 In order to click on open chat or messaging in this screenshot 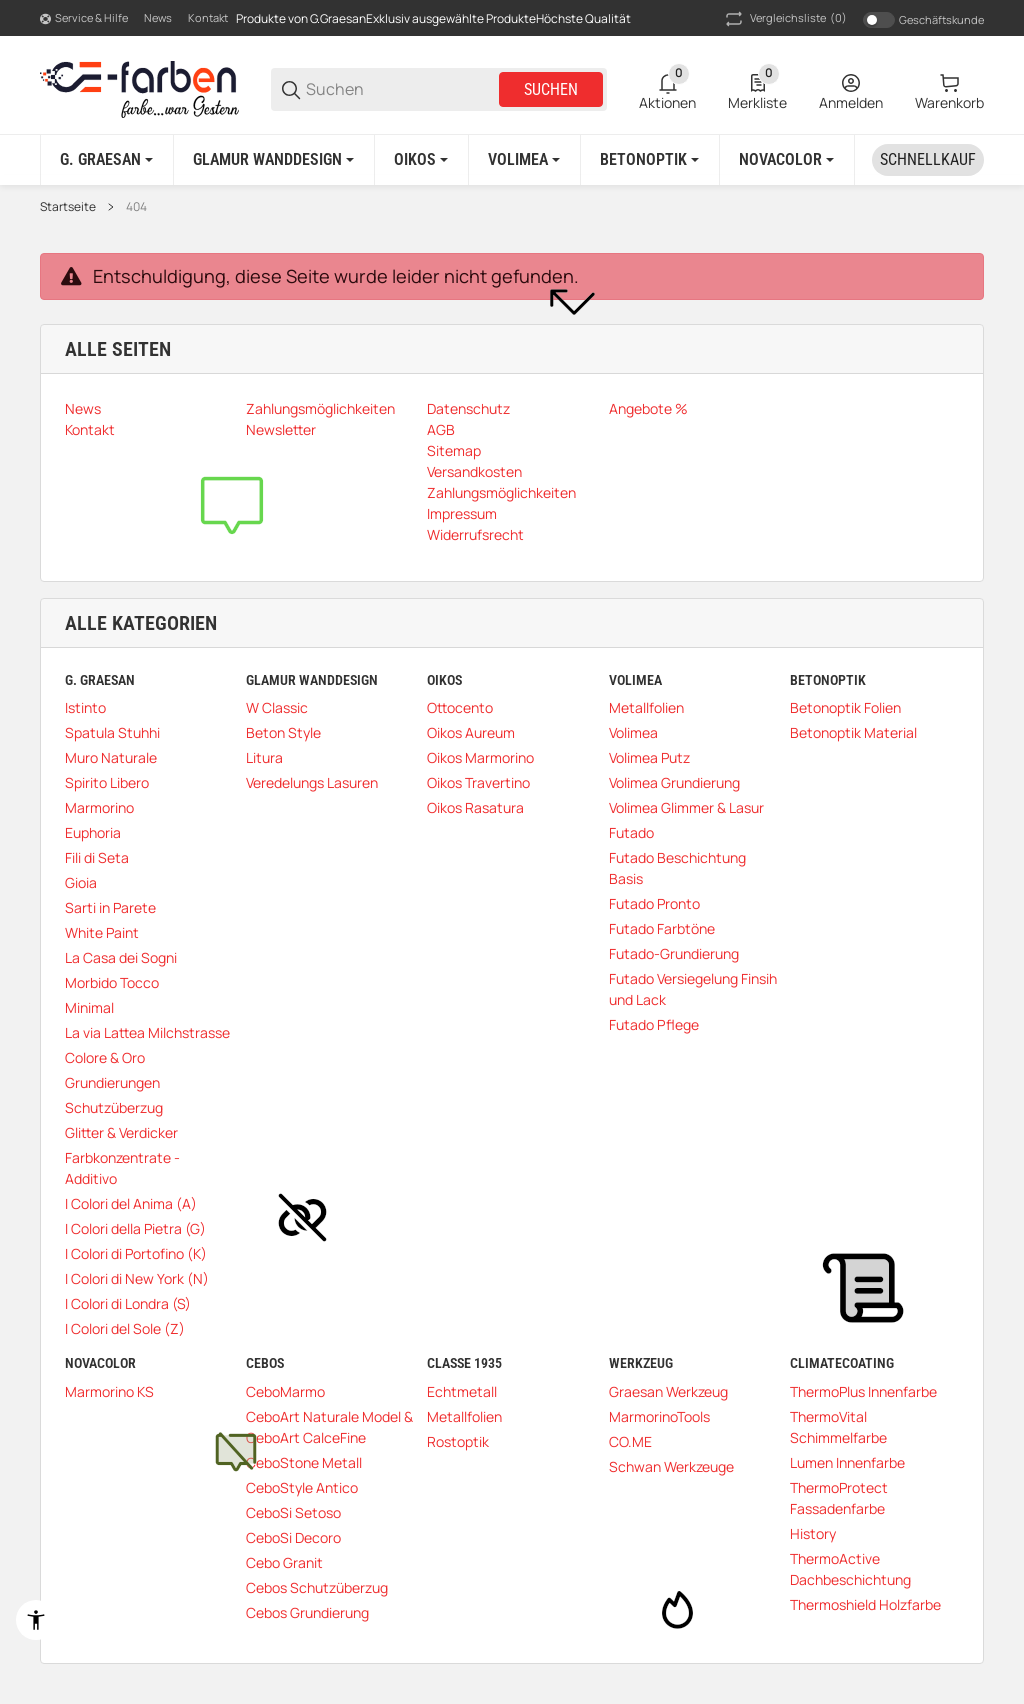, I will do `click(232, 503)`.